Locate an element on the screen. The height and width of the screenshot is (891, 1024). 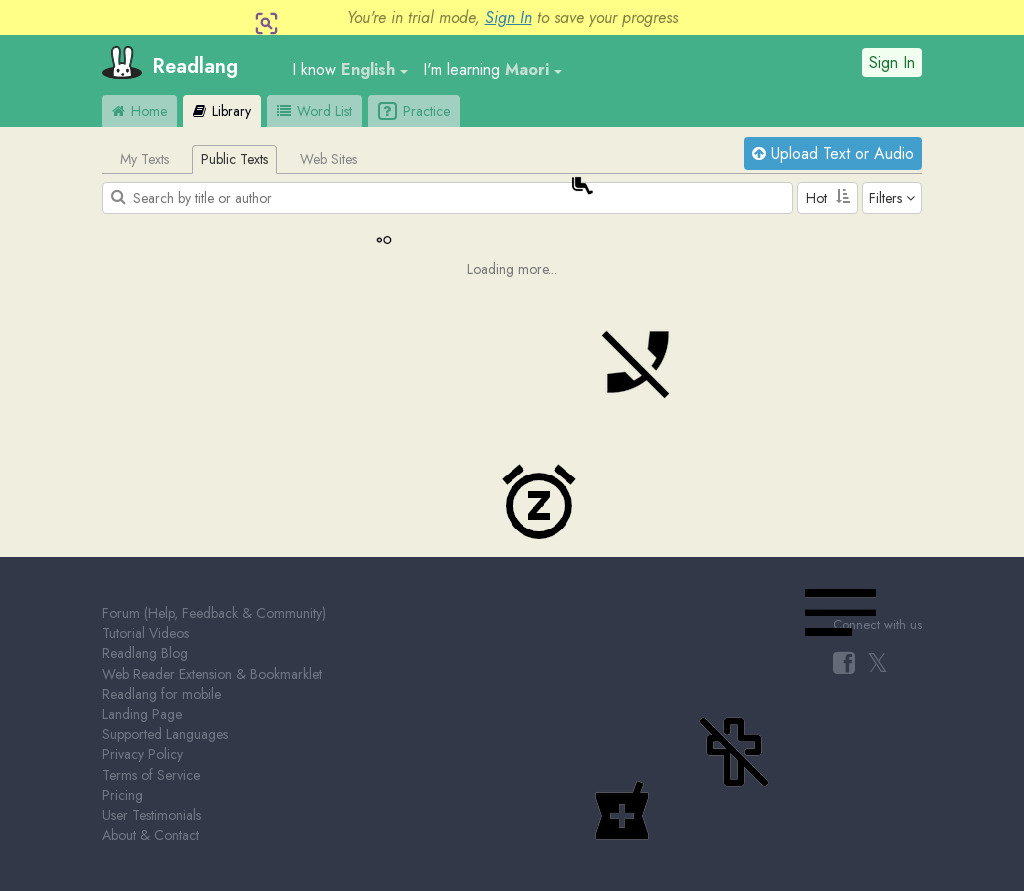
phone calls are disabled or unavailable is located at coordinates (638, 362).